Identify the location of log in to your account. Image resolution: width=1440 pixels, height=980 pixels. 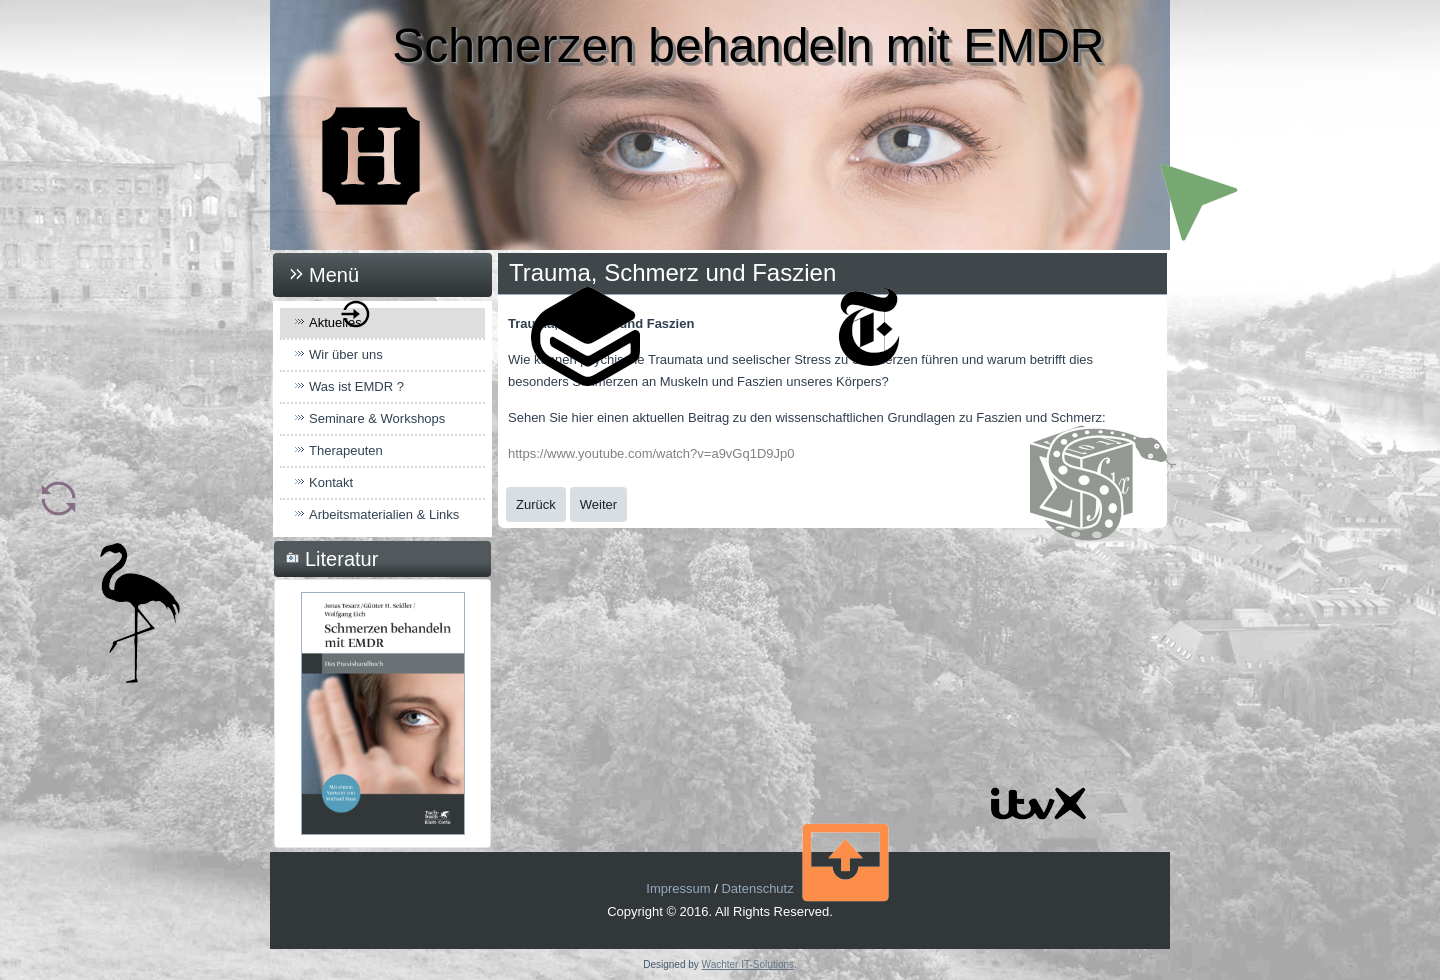
(356, 314).